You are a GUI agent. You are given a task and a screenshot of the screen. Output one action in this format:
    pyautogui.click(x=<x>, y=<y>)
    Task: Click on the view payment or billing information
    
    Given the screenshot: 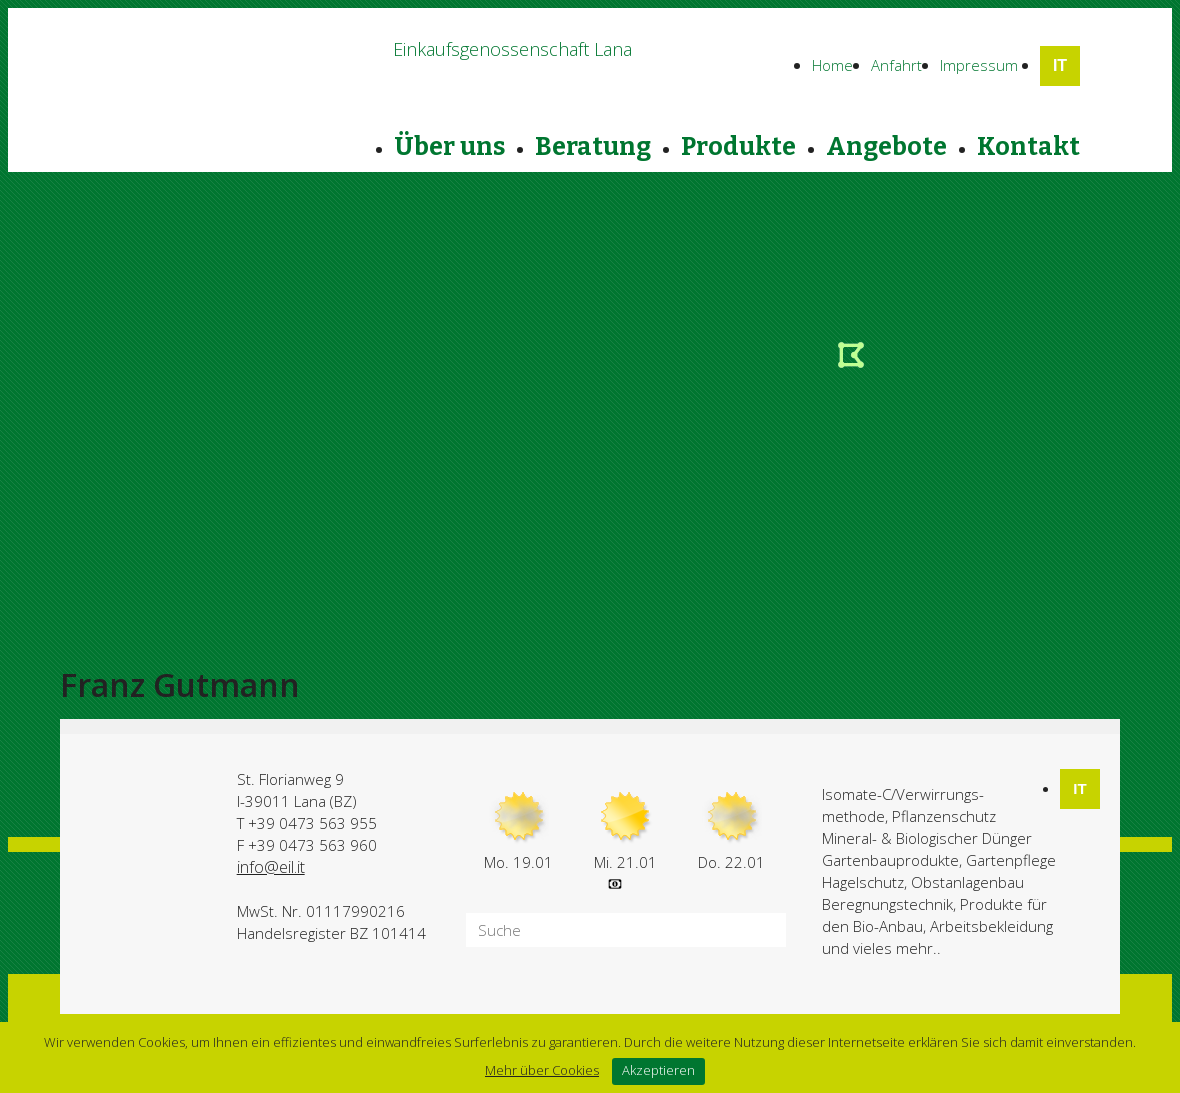 What is the action you would take?
    pyautogui.click(x=615, y=884)
    